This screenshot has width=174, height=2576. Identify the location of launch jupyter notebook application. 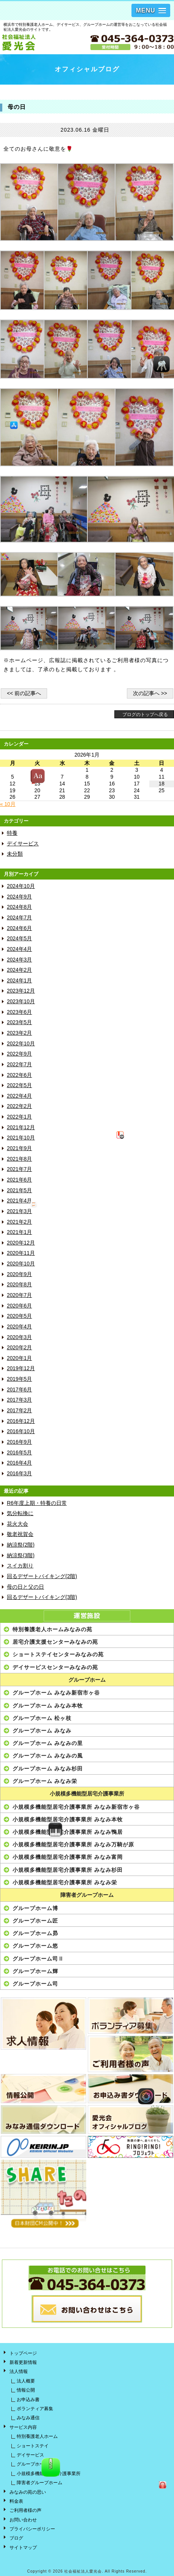
(33, 1204).